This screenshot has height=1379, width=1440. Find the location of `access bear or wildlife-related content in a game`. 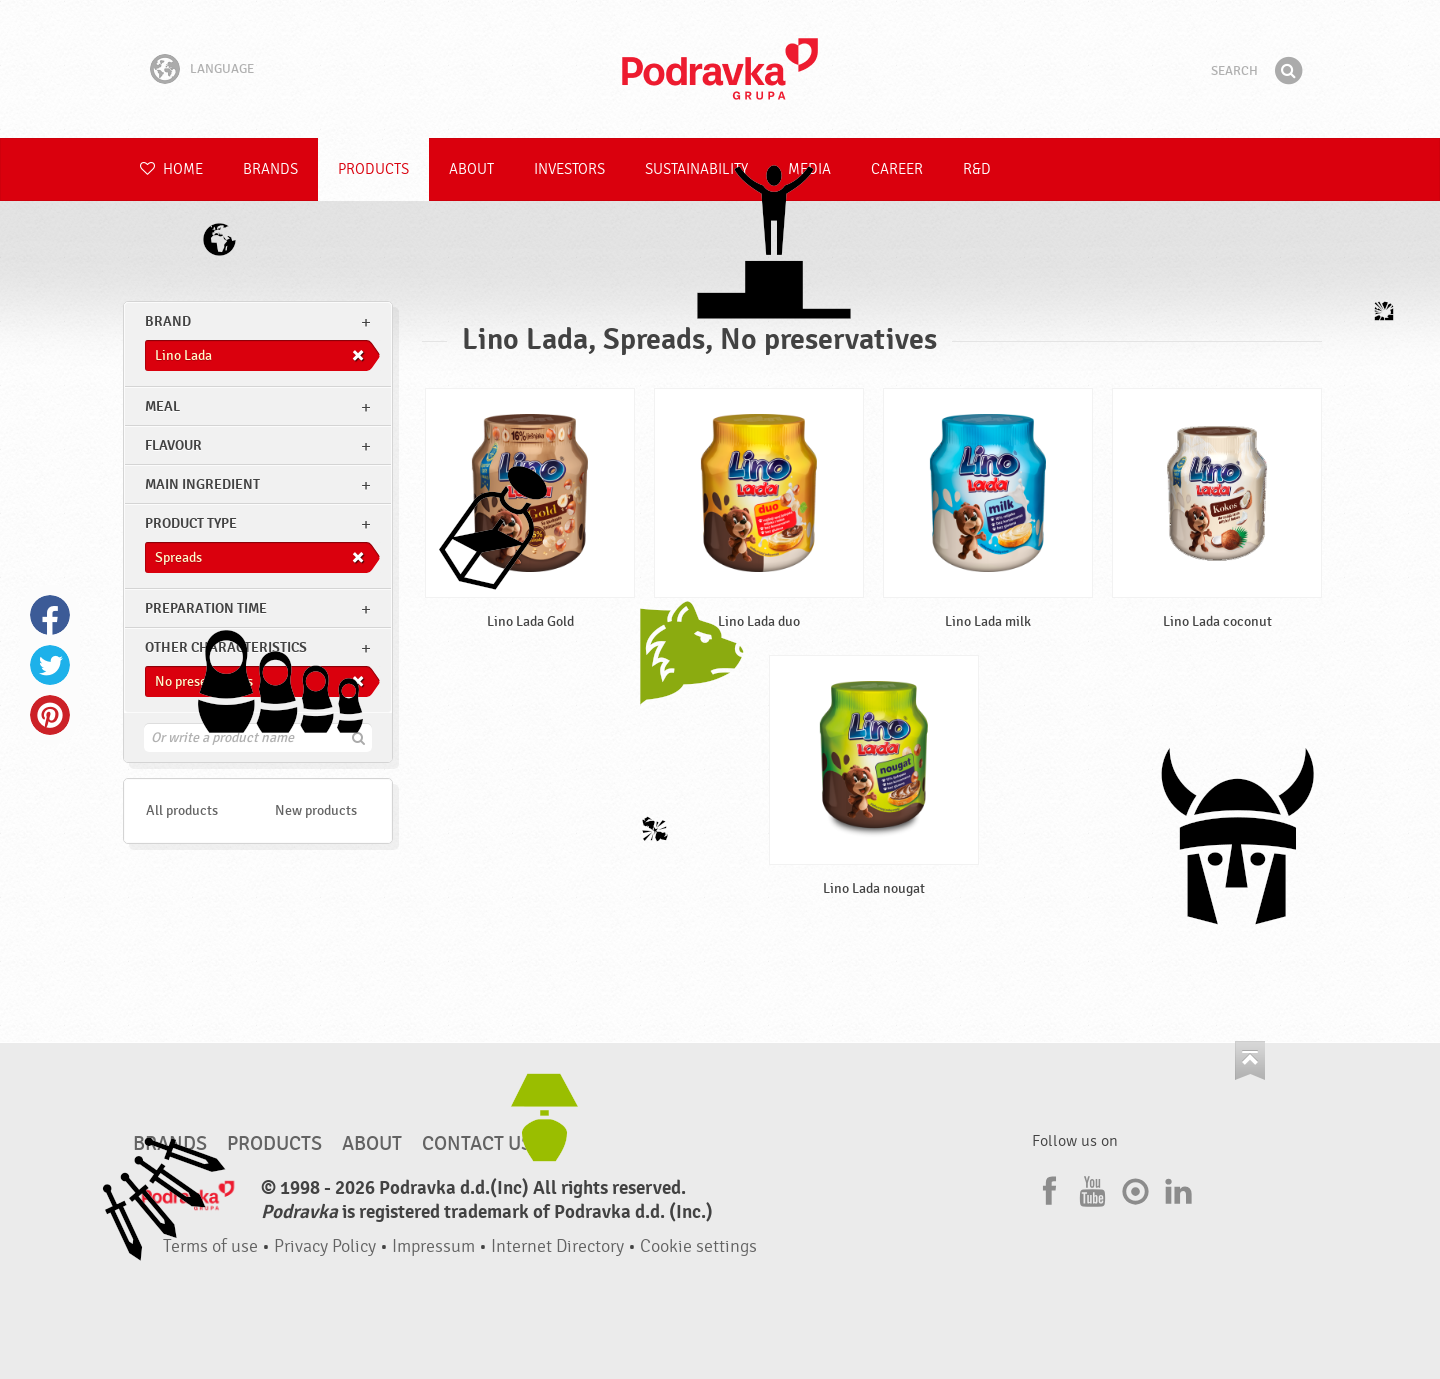

access bear or wildlife-related content in a game is located at coordinates (696, 653).